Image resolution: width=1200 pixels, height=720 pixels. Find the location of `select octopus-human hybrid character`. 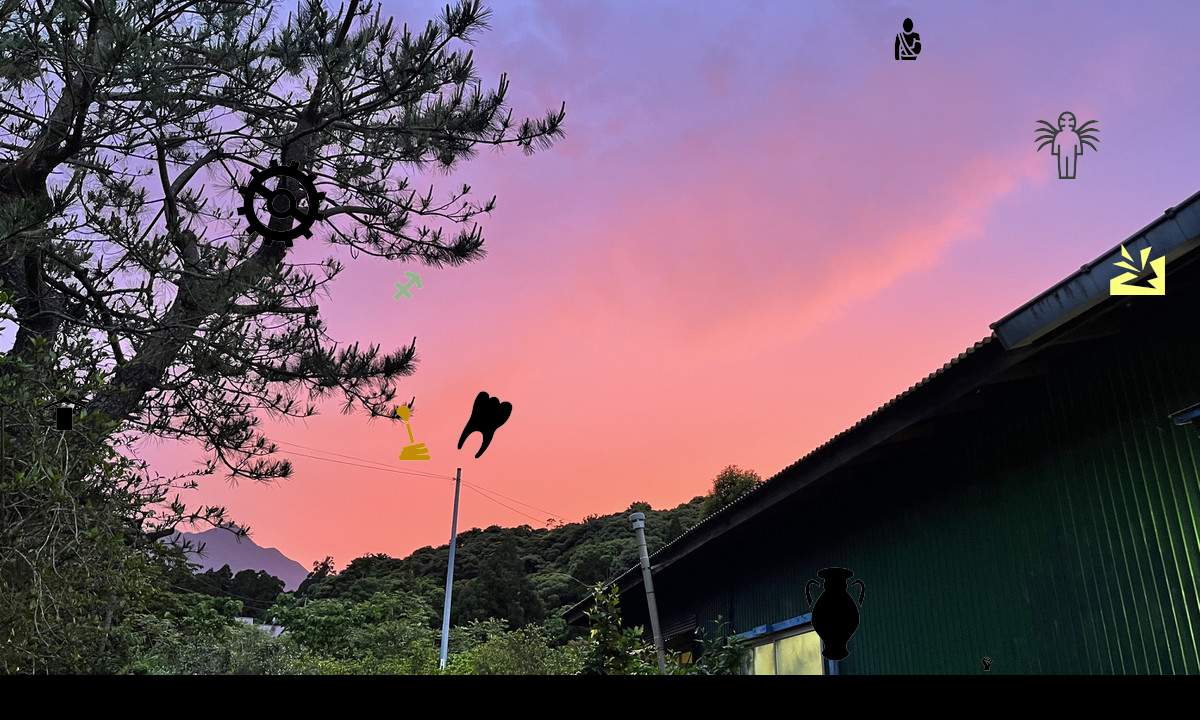

select octopus-human hybrid character is located at coordinates (1067, 145).